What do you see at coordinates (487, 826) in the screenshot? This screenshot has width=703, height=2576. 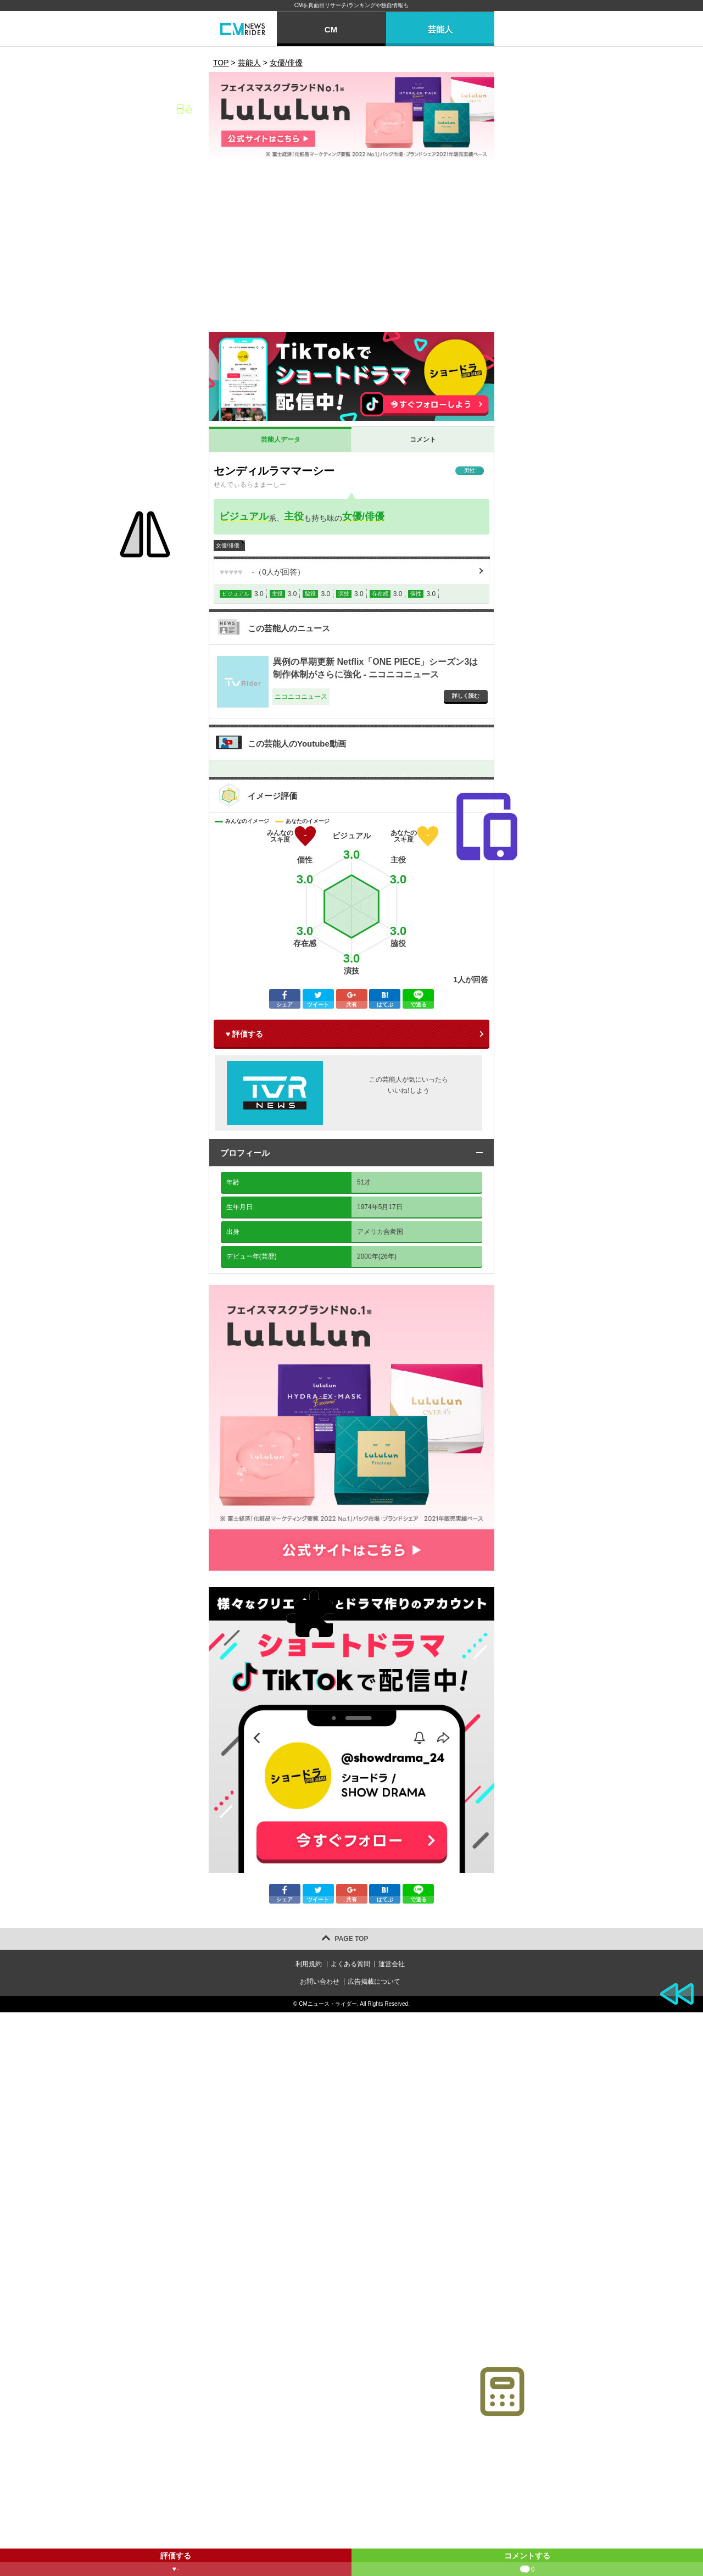 I see `manage connected mobile devices` at bounding box center [487, 826].